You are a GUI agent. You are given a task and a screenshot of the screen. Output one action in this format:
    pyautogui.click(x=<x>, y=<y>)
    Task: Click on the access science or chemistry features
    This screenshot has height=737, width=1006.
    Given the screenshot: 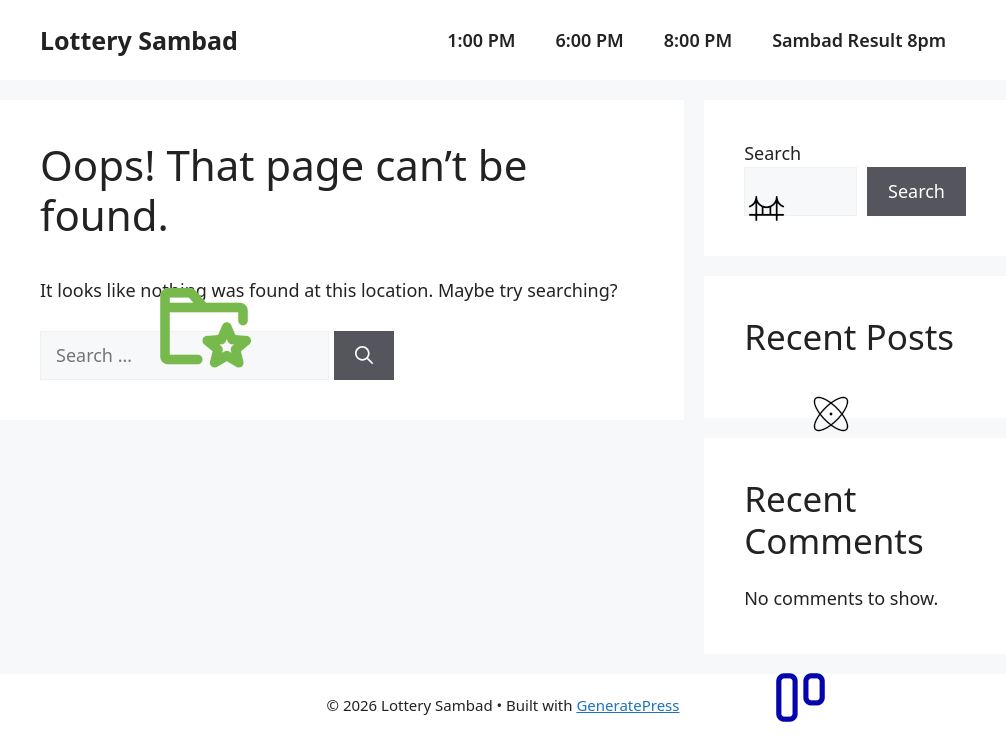 What is the action you would take?
    pyautogui.click(x=831, y=414)
    